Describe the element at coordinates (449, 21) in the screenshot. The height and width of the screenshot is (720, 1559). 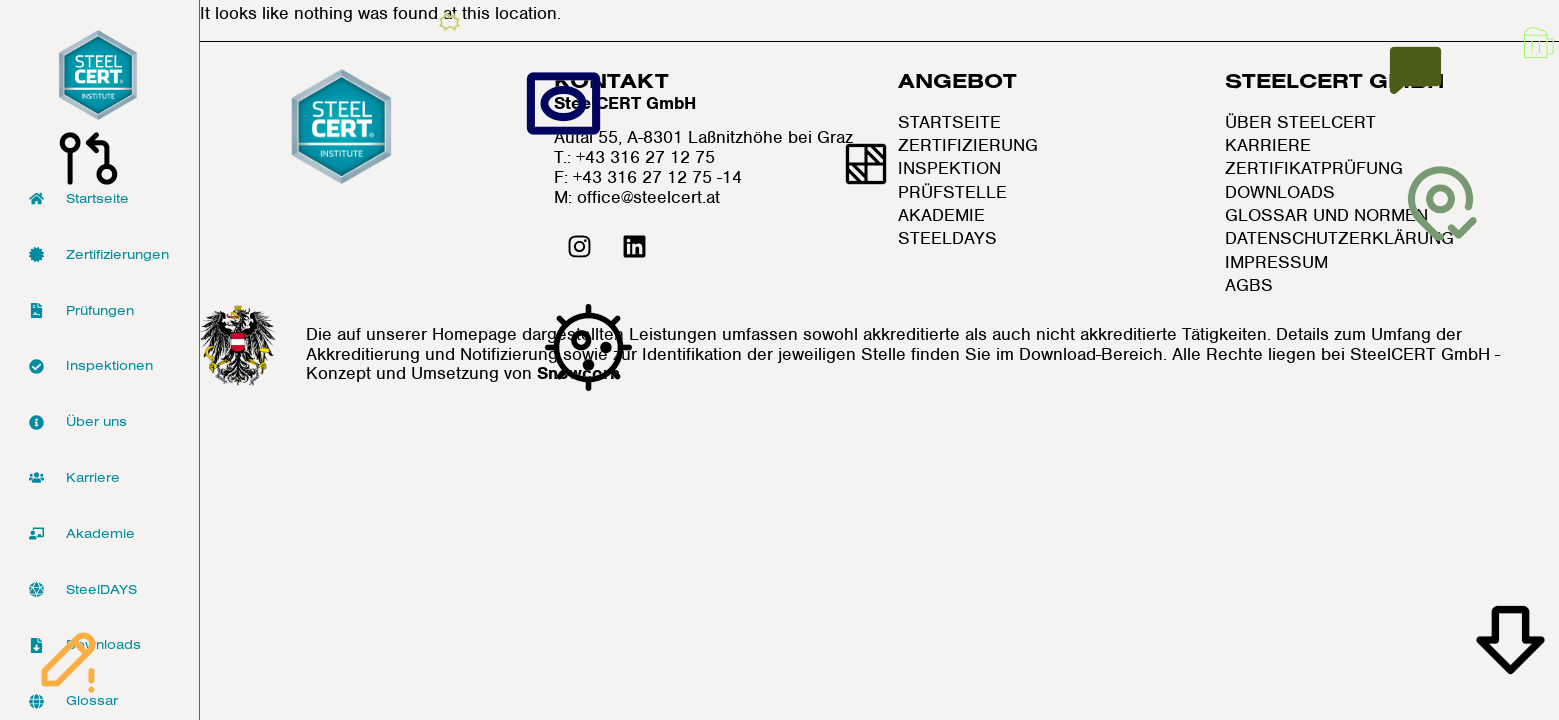
I see `indicates an explosion or impact effect` at that location.